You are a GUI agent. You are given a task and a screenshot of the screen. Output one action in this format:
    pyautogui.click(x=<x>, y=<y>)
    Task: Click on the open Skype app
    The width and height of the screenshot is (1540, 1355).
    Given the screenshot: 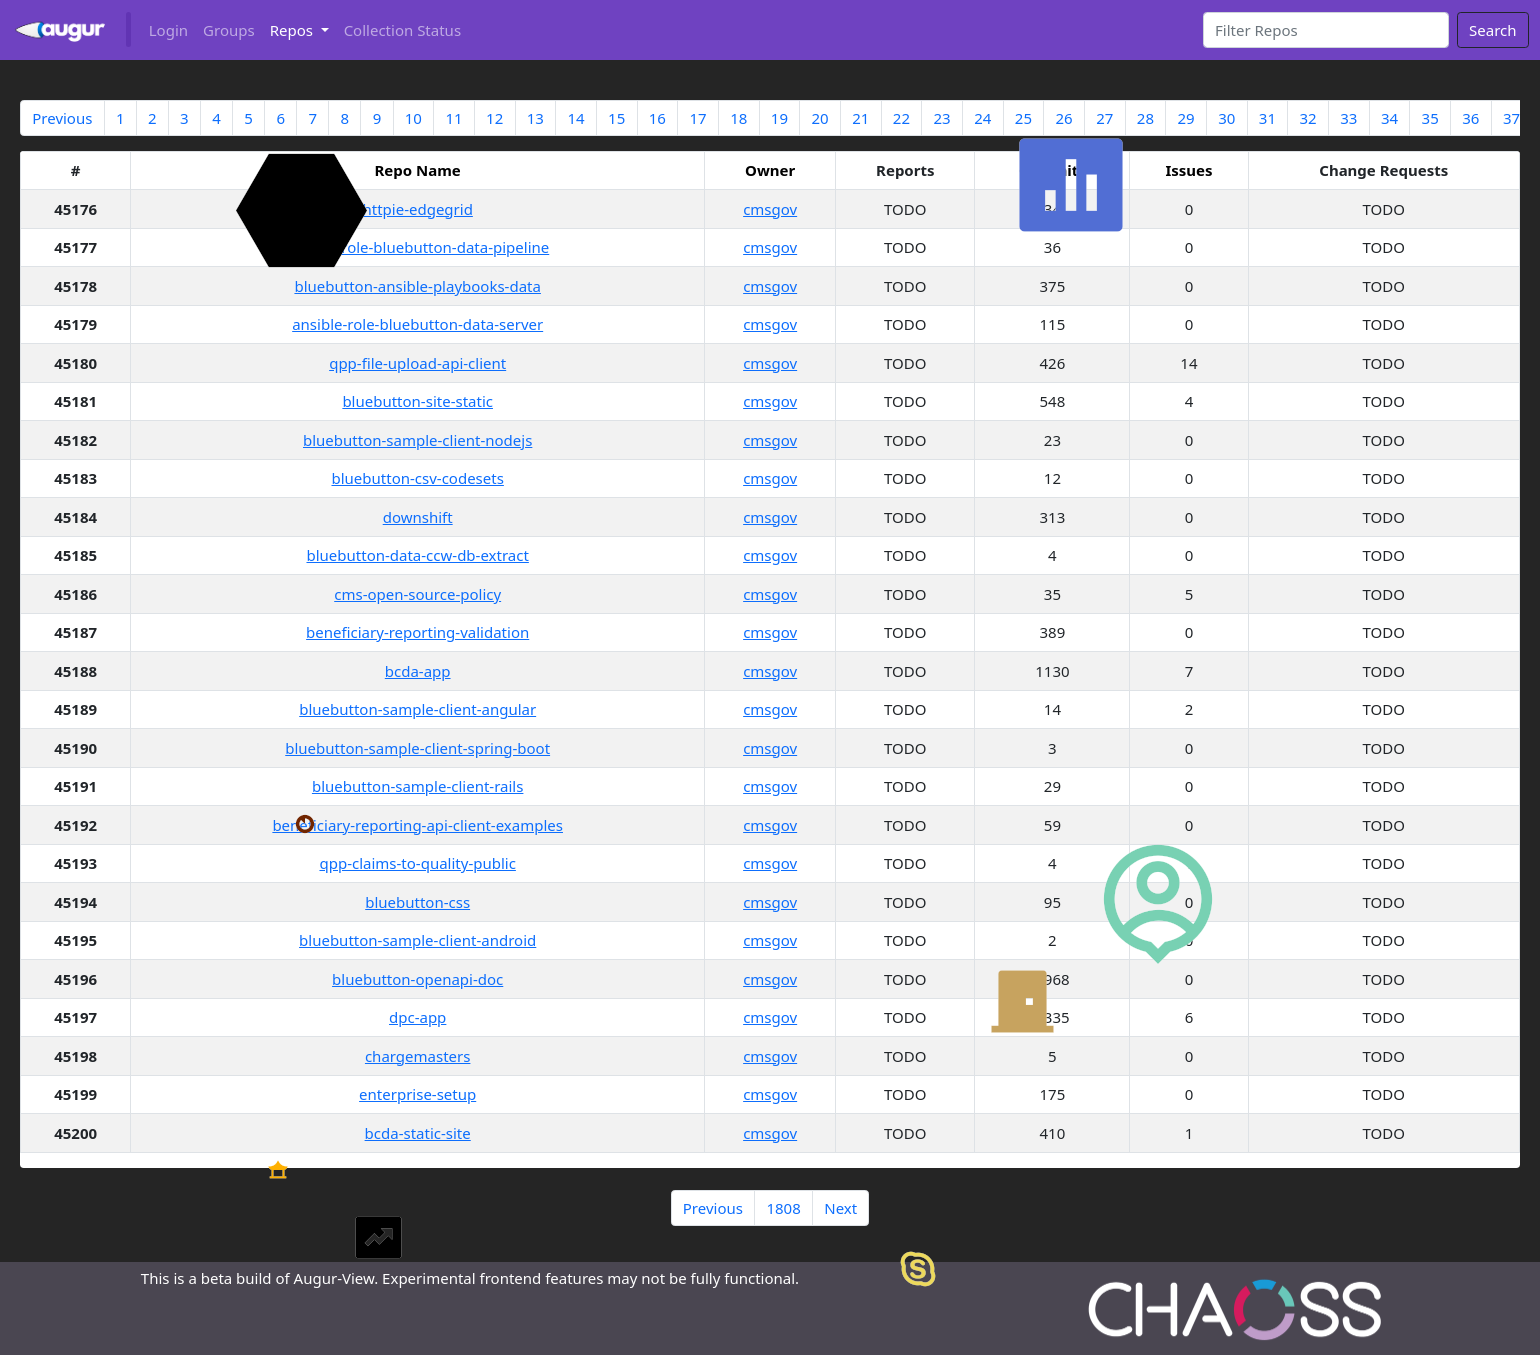 What is the action you would take?
    pyautogui.click(x=918, y=1269)
    